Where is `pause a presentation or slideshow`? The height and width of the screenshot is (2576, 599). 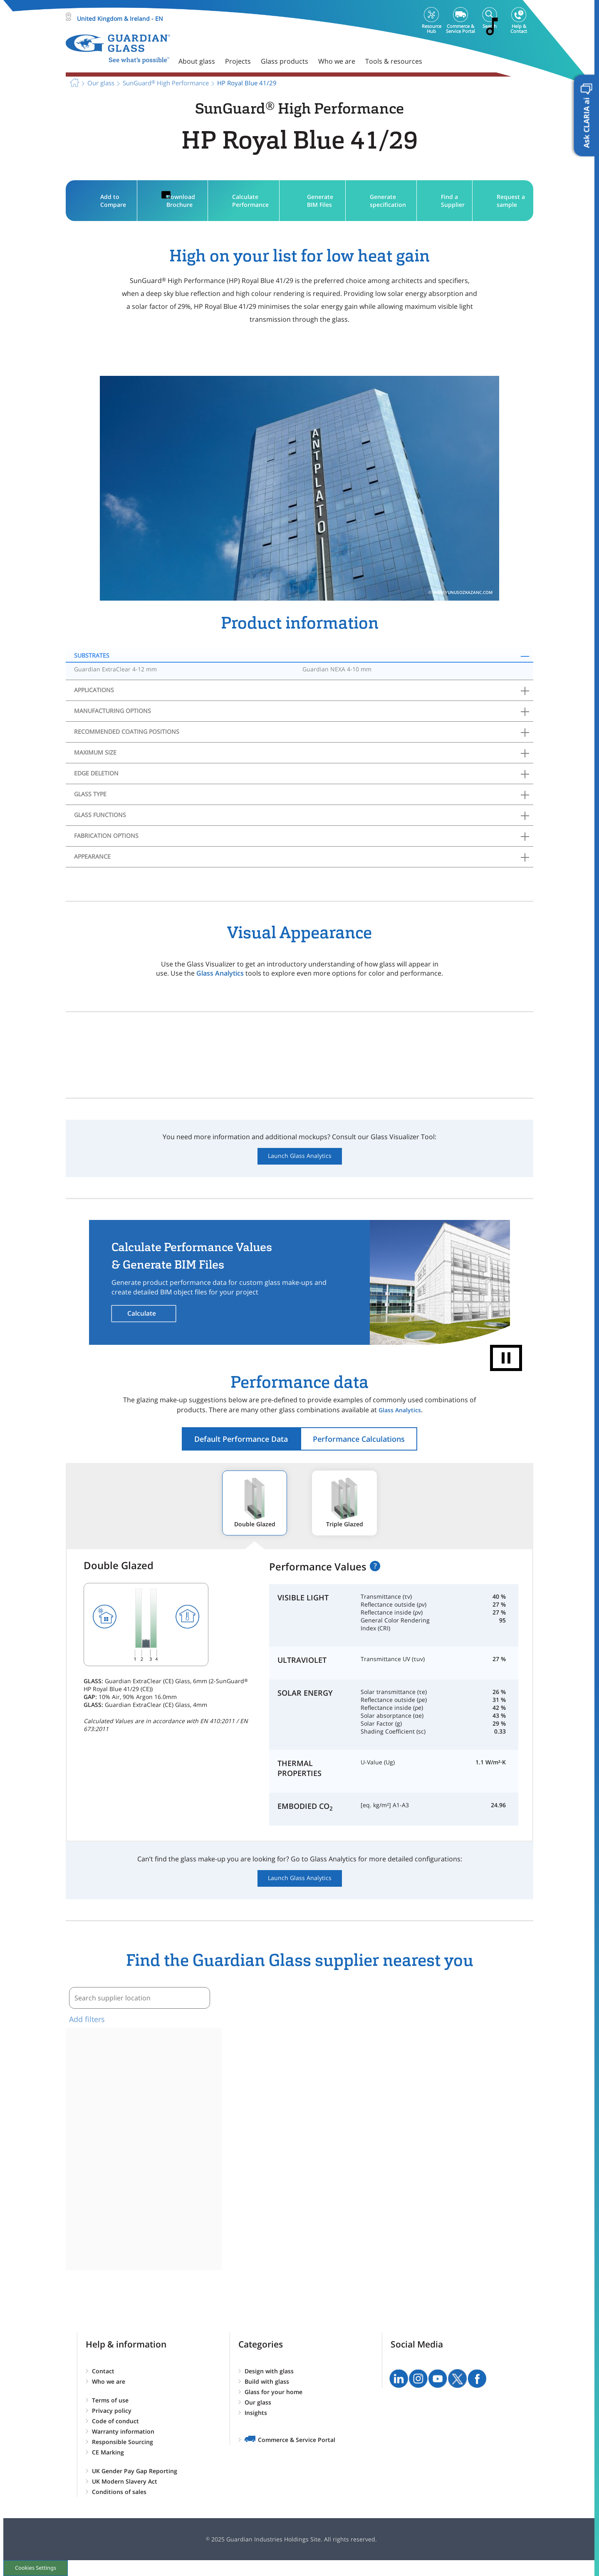 pause a presentation or slideshow is located at coordinates (506, 1358).